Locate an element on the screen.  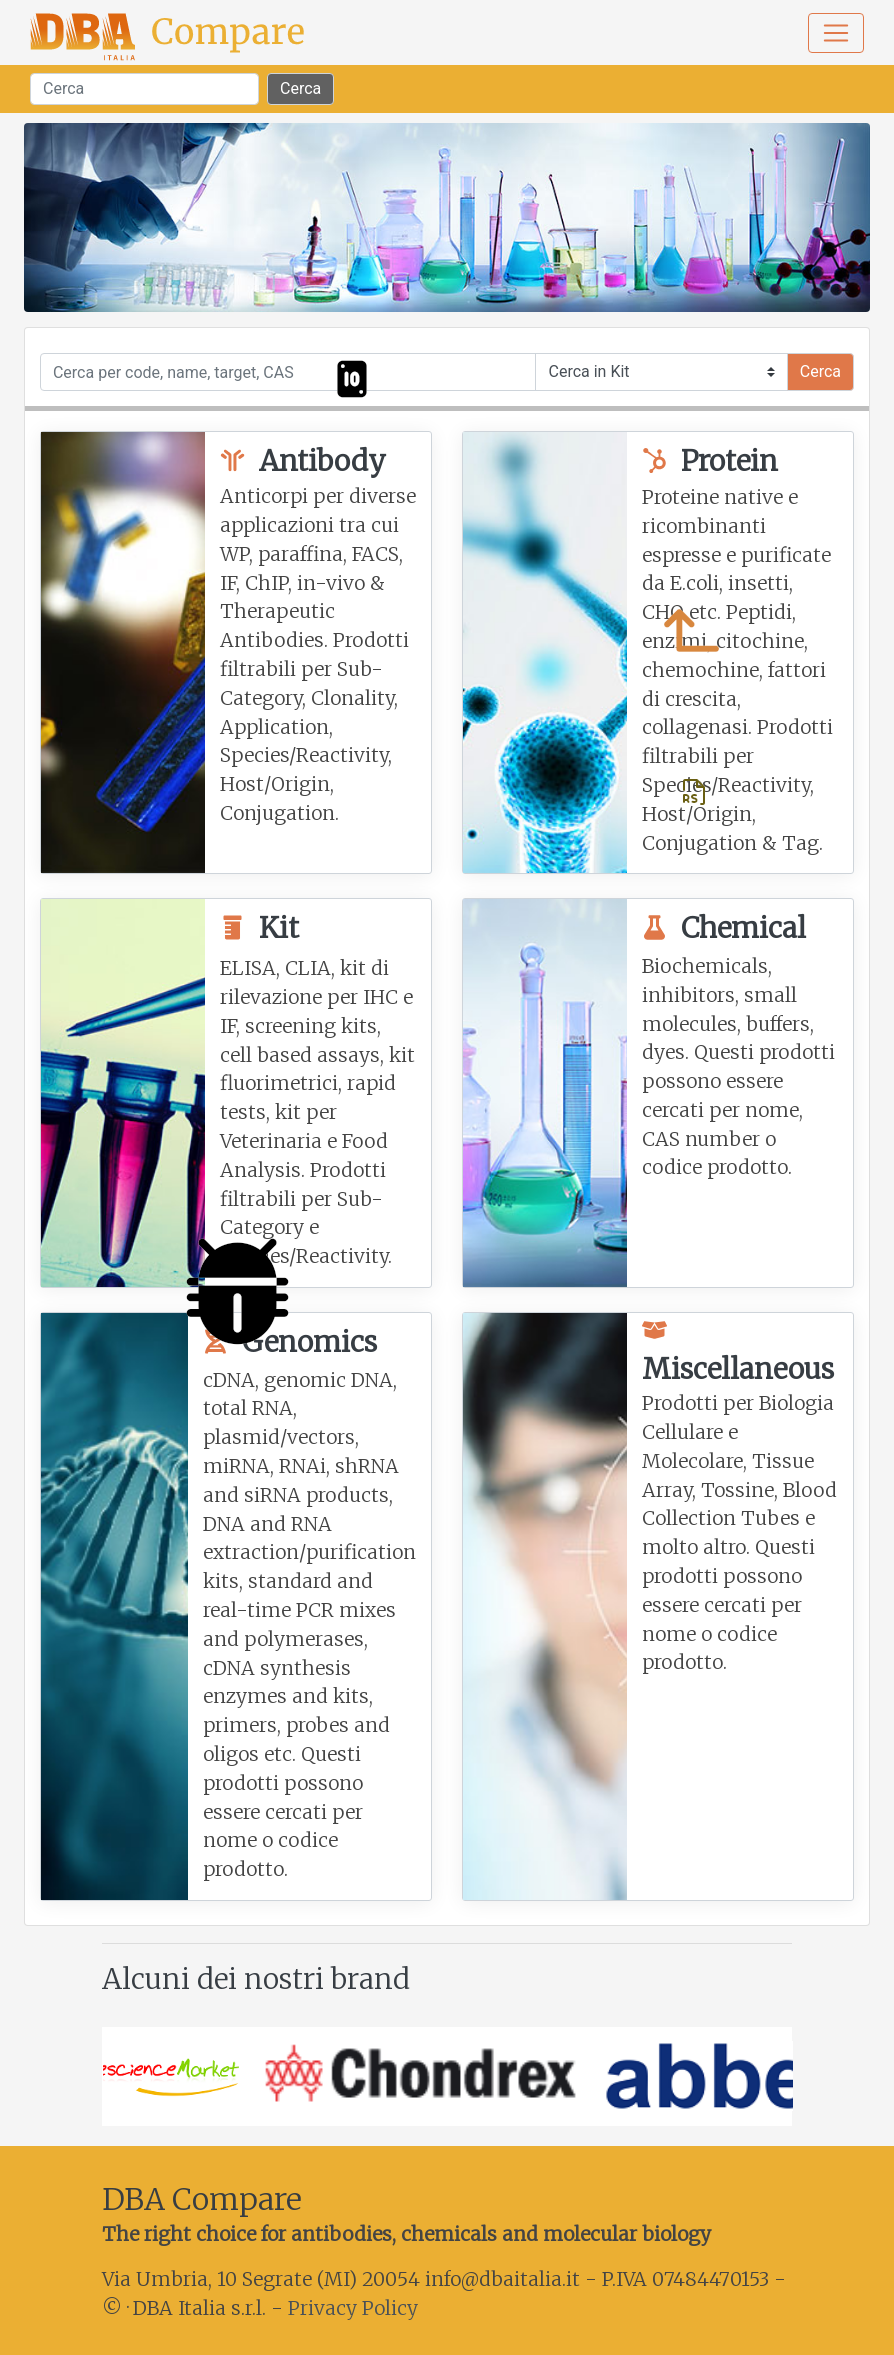
a 10 playing card in a card game is located at coordinates (352, 379).